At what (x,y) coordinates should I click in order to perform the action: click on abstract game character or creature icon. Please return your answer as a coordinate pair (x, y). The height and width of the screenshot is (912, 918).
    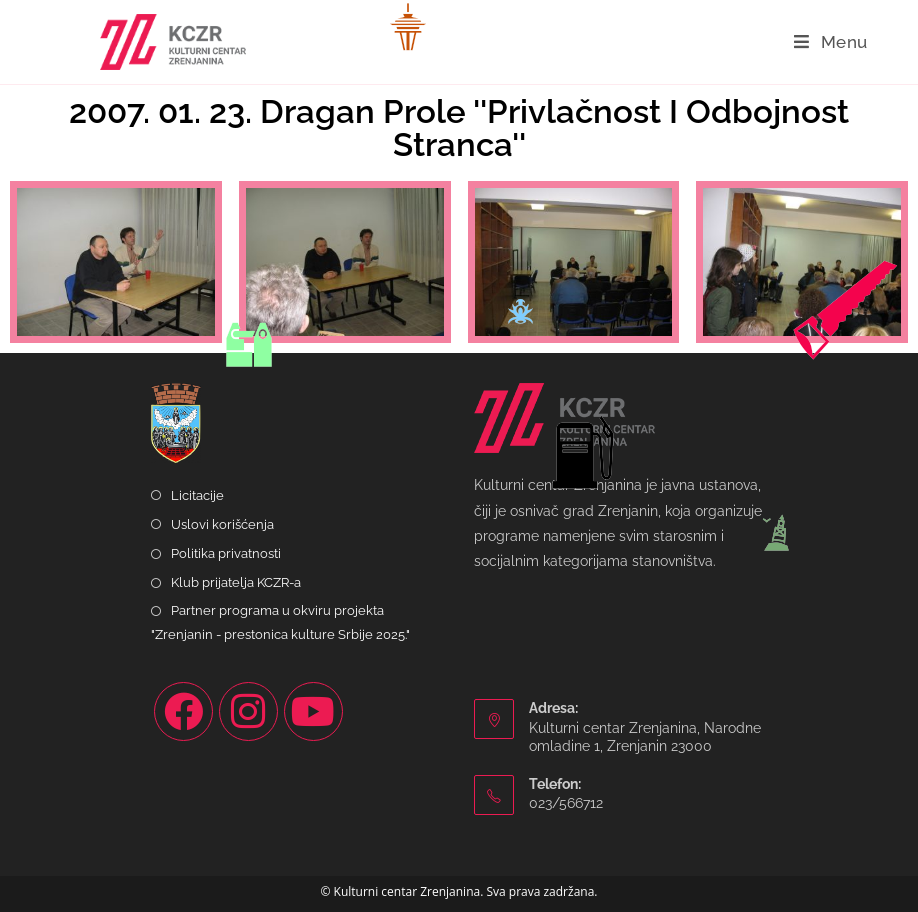
    Looking at the image, I should click on (520, 311).